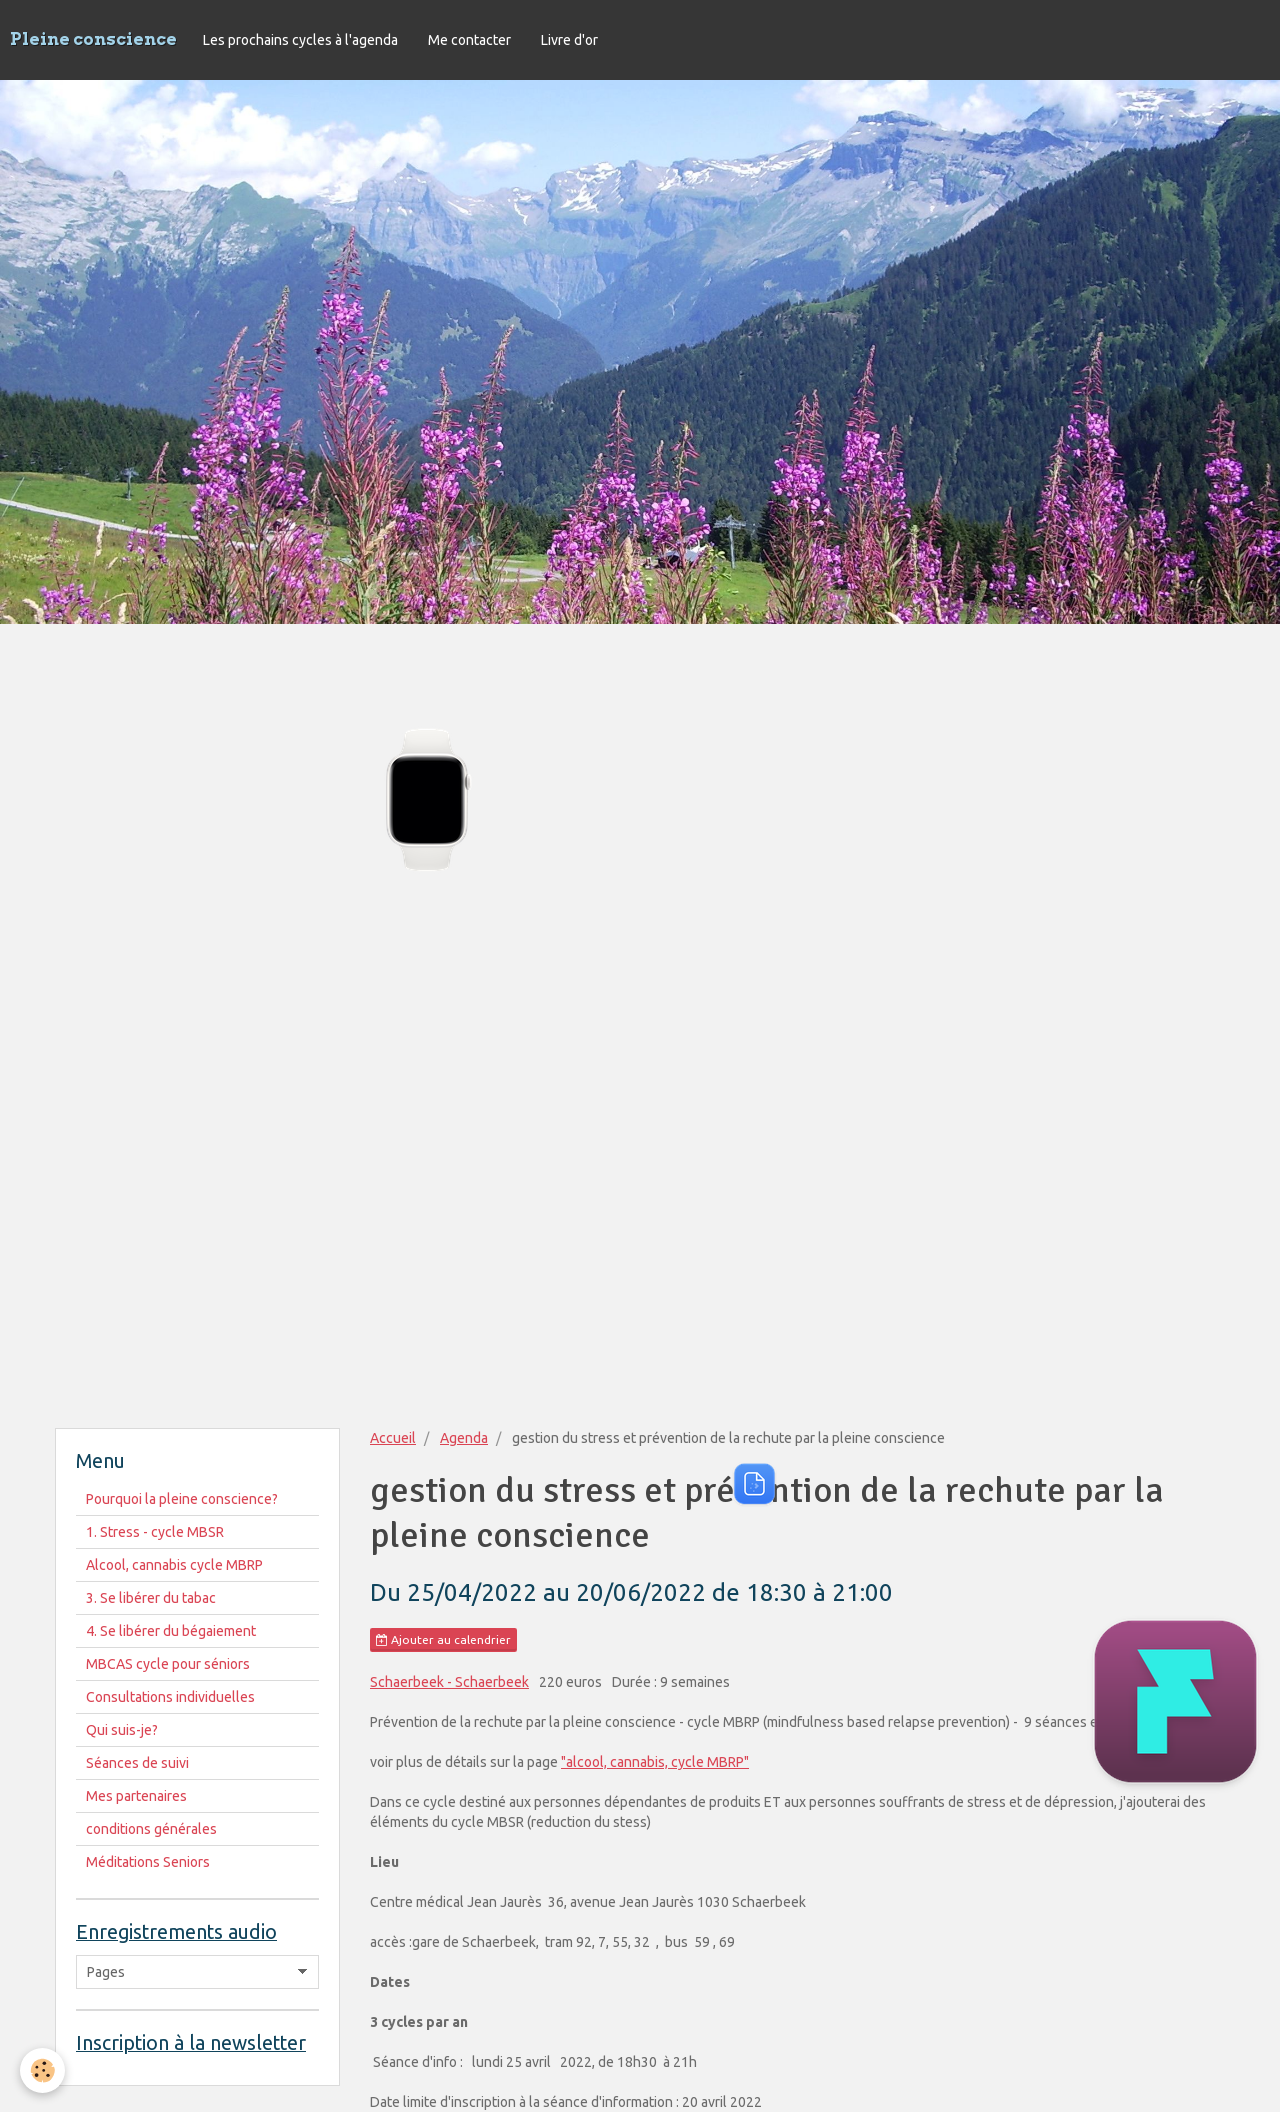 The width and height of the screenshot is (1280, 2112). I want to click on apple watch series 5-7 device icon, so click(427, 800).